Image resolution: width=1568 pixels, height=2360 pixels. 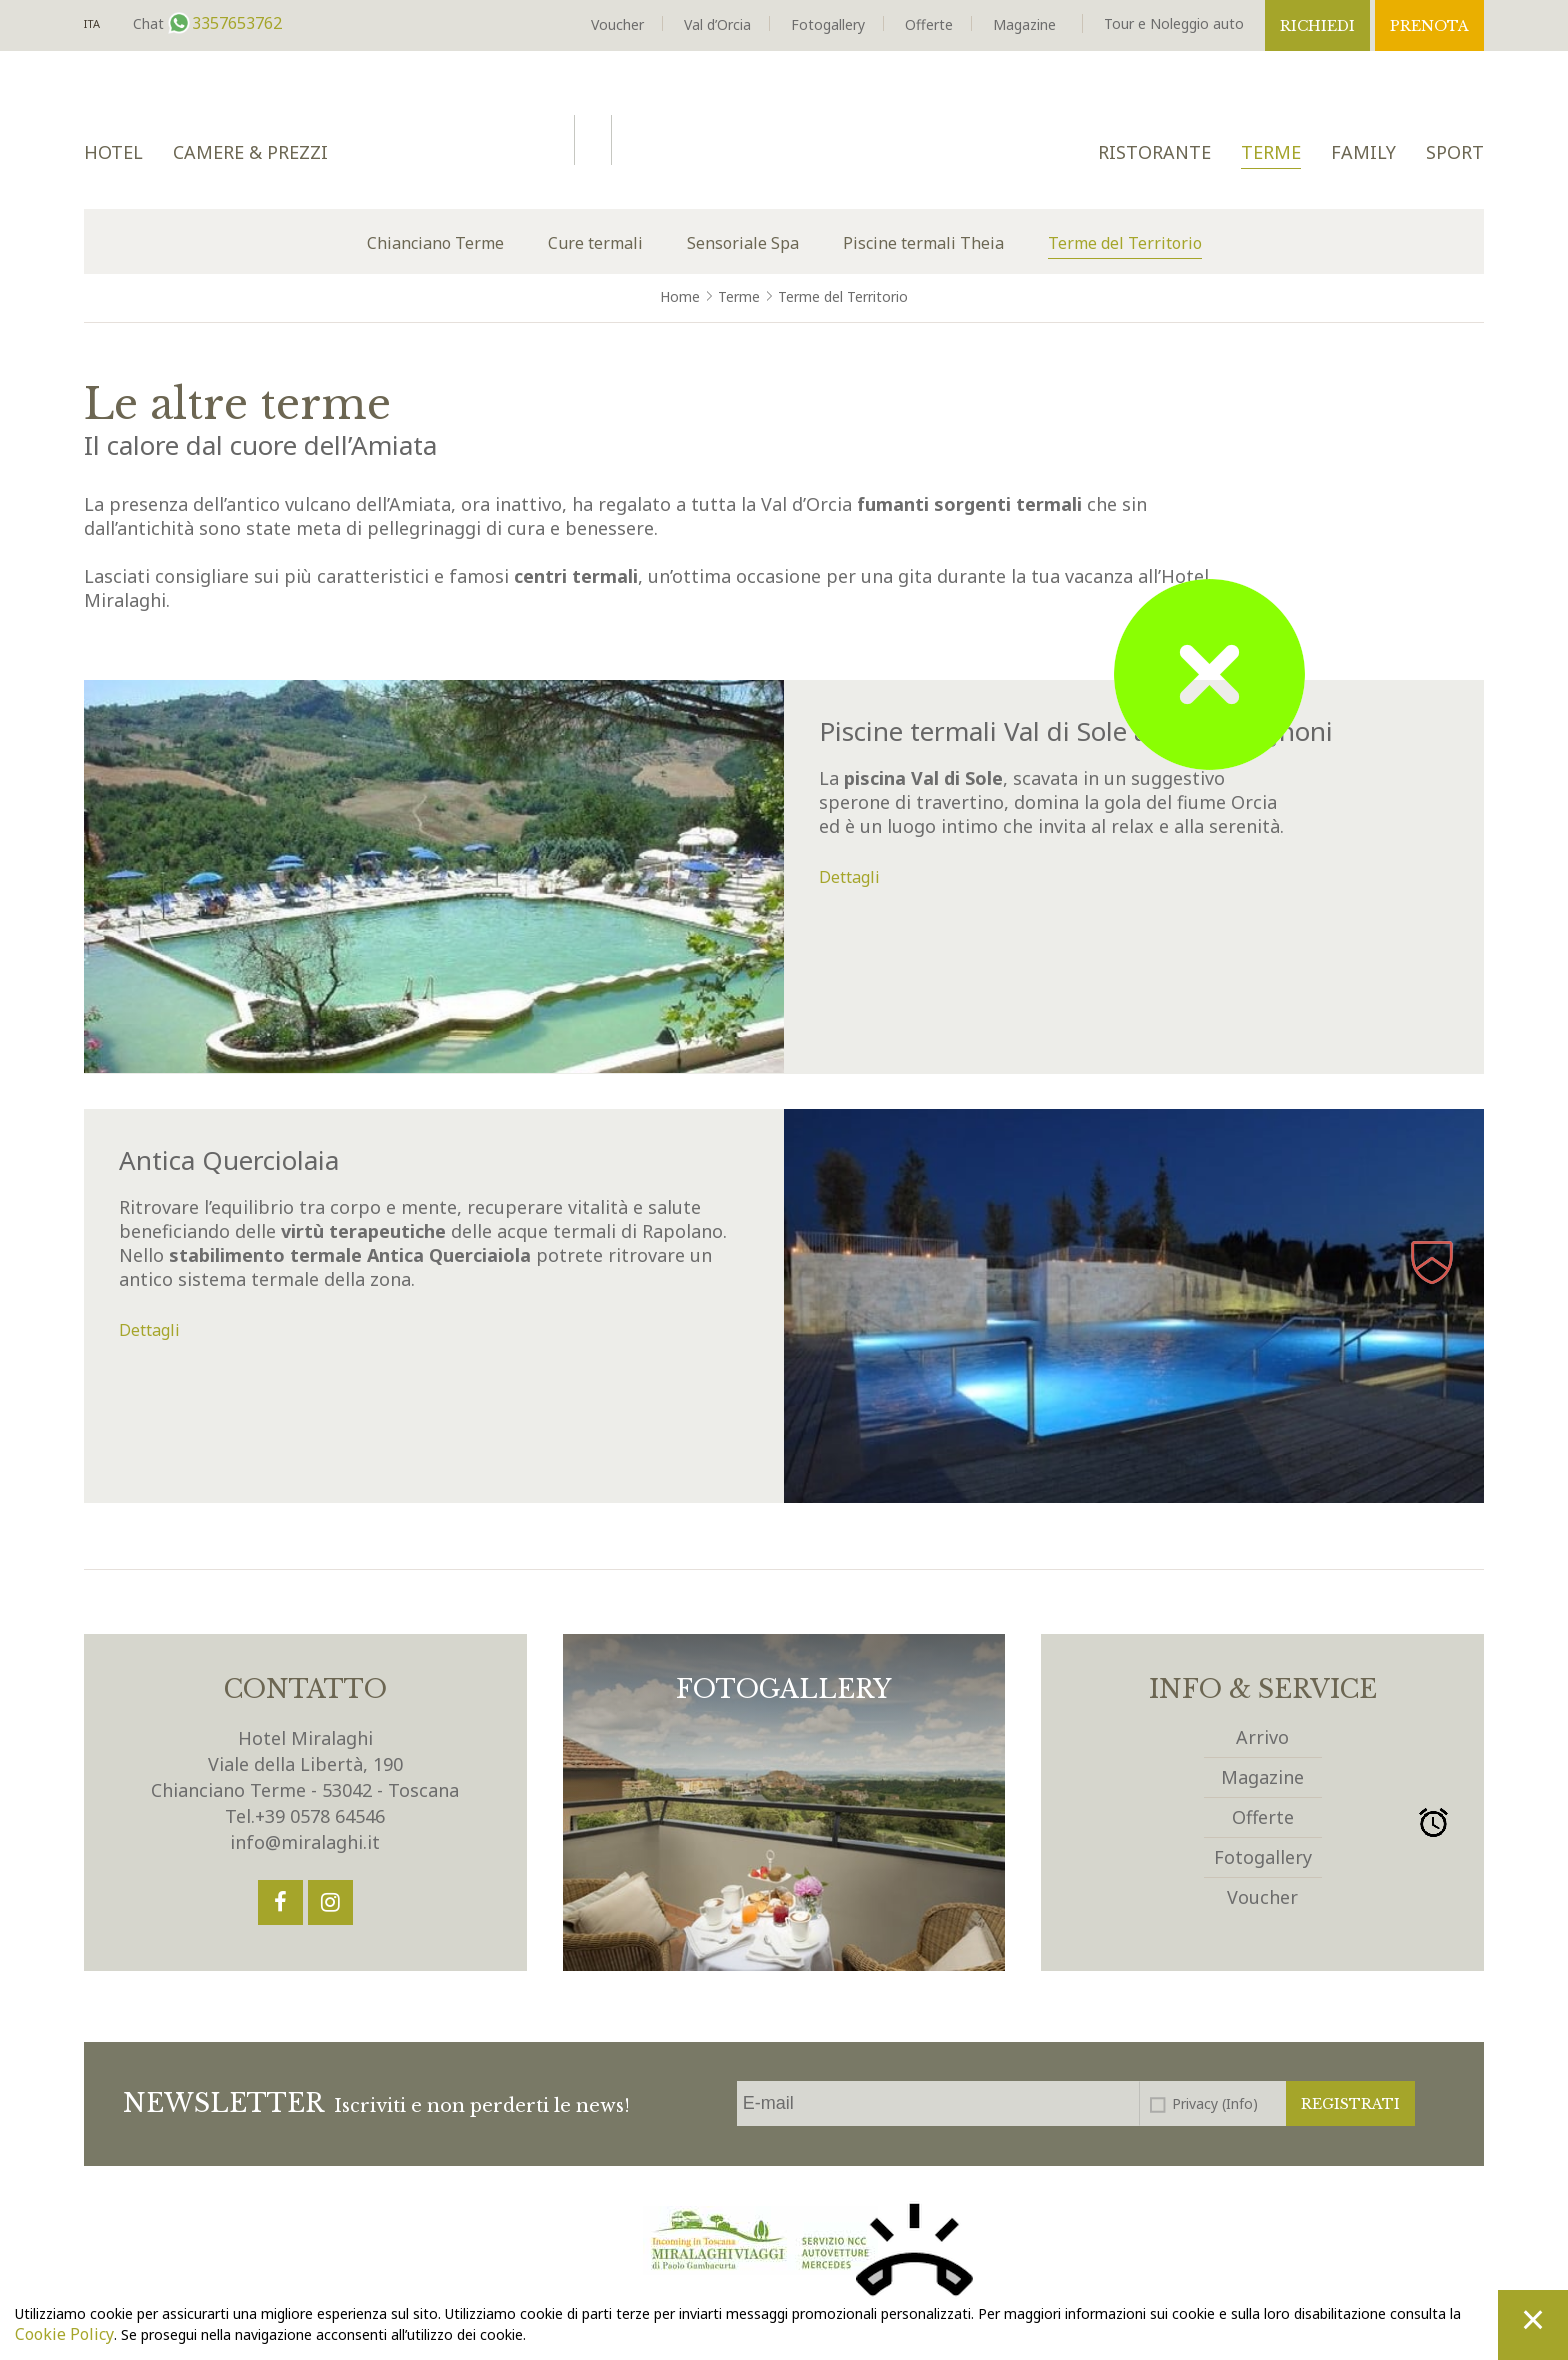 What do you see at coordinates (1209, 674) in the screenshot?
I see `close or dismiss a dialog` at bounding box center [1209, 674].